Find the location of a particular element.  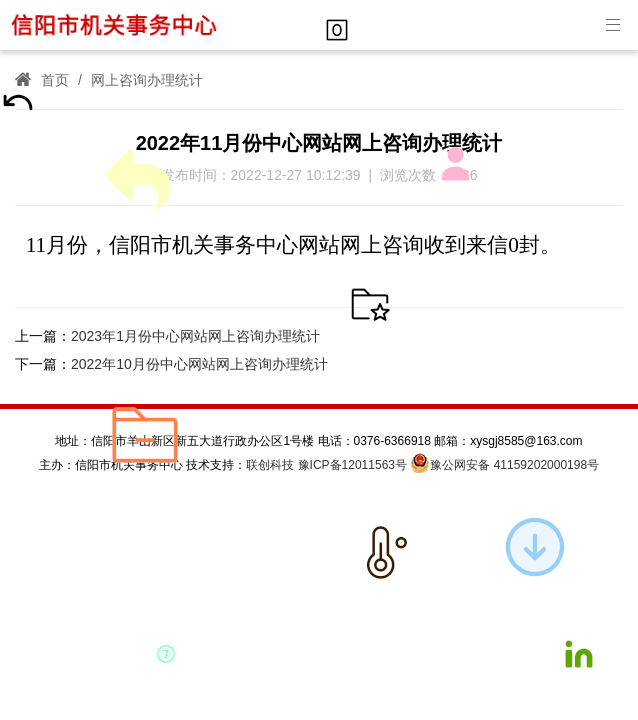

undo last action is located at coordinates (18, 101).